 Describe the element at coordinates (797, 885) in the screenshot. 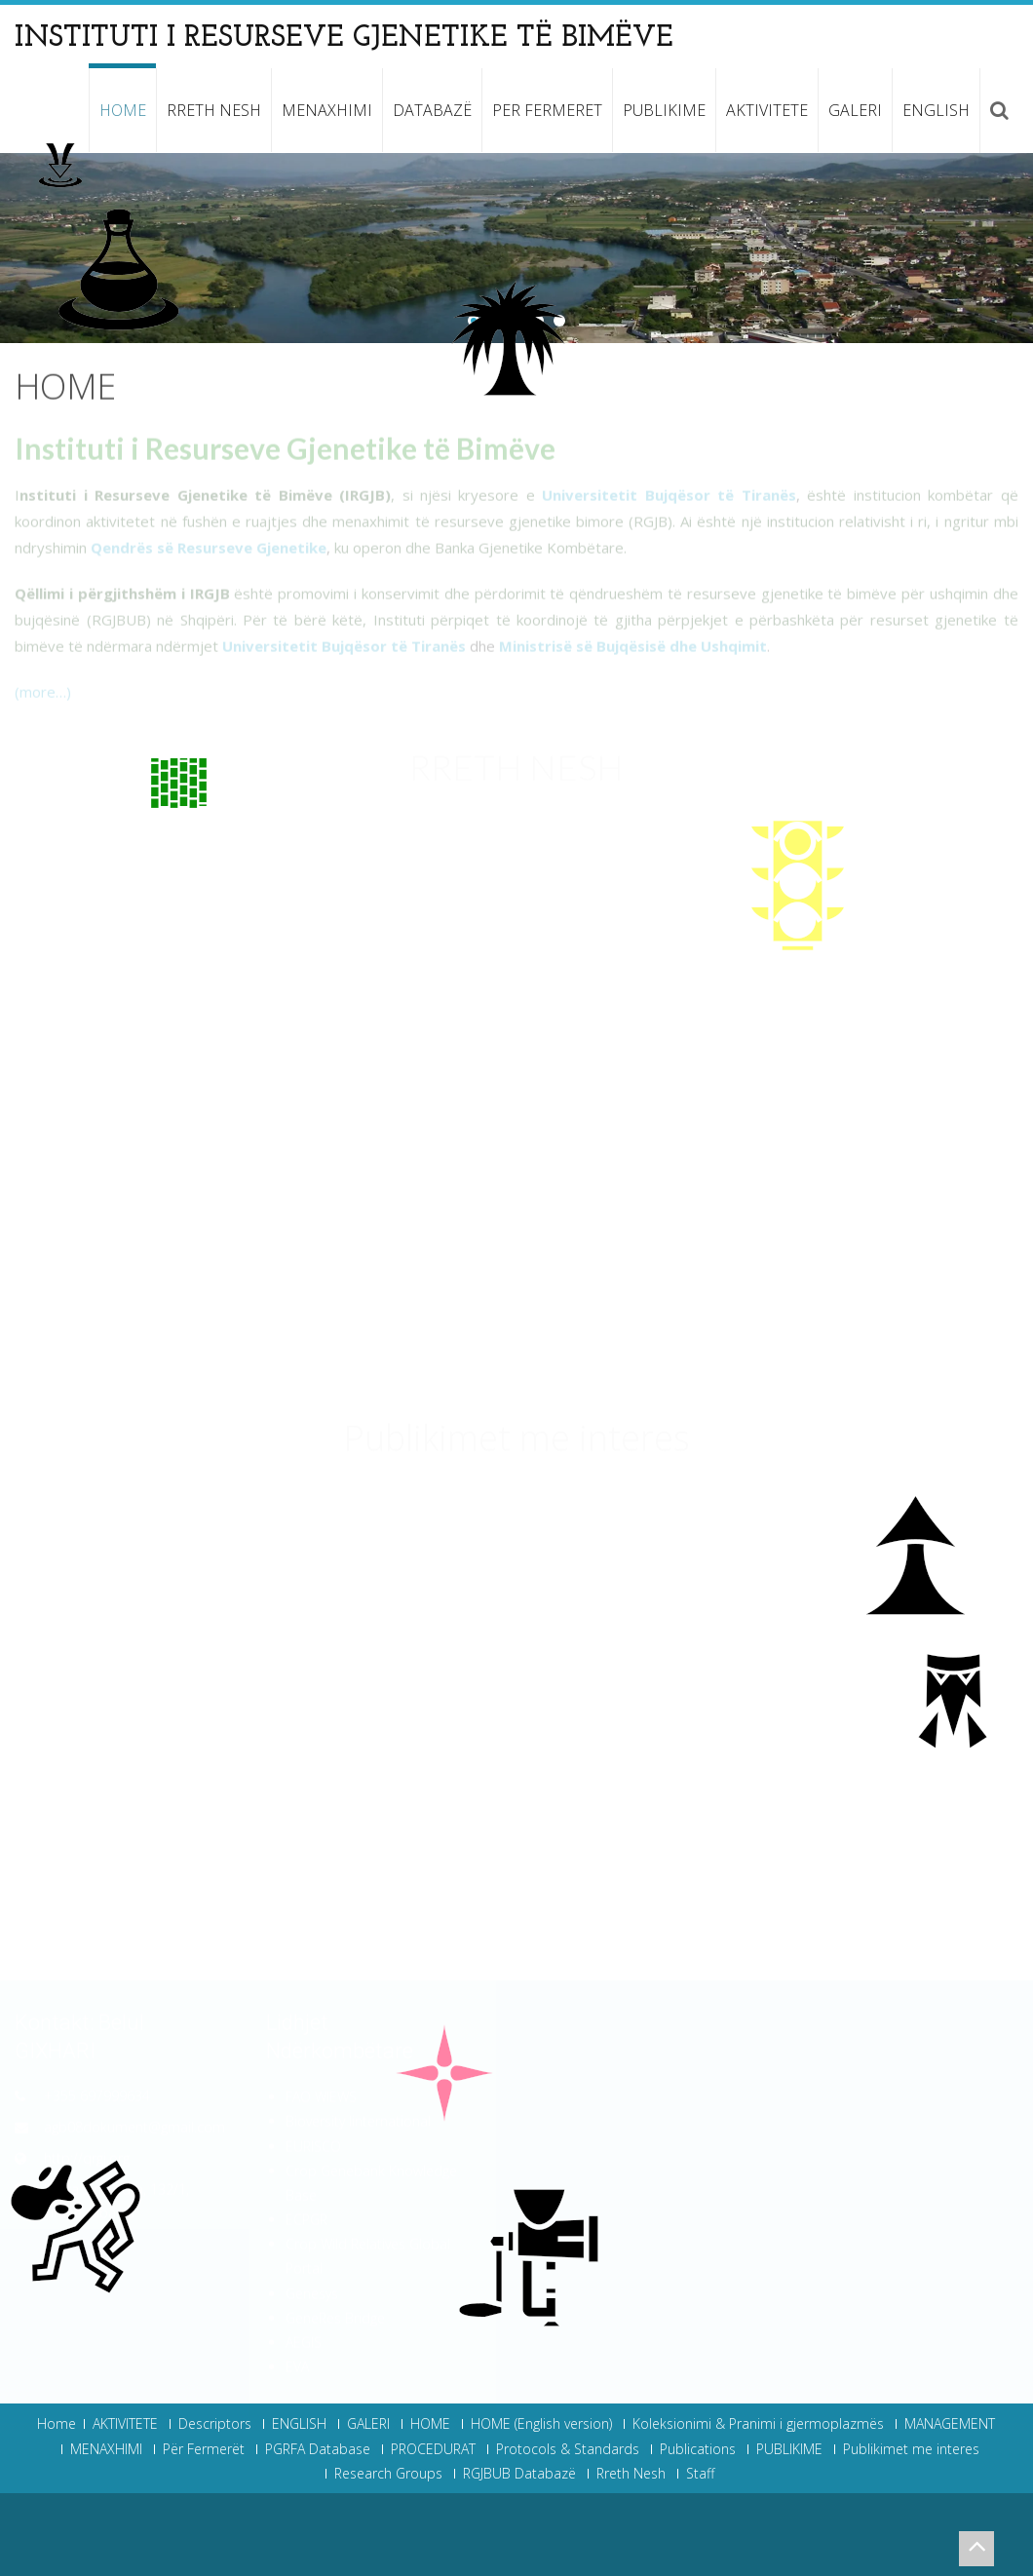

I see `indicates a stopped or halted state` at that location.